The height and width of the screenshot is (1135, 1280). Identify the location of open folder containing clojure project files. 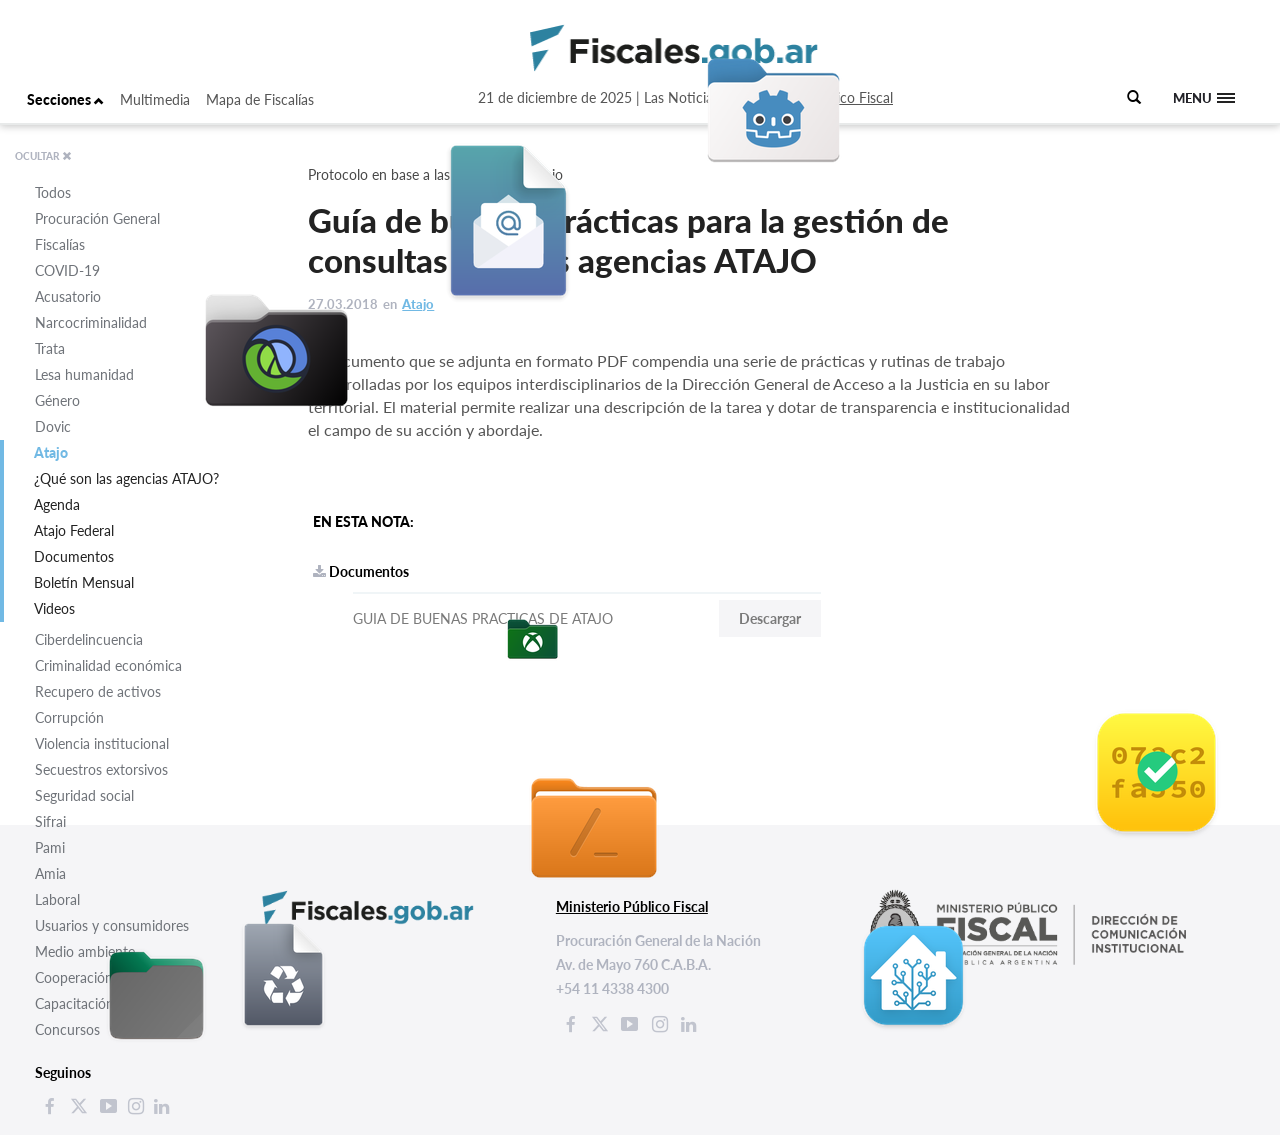
(276, 354).